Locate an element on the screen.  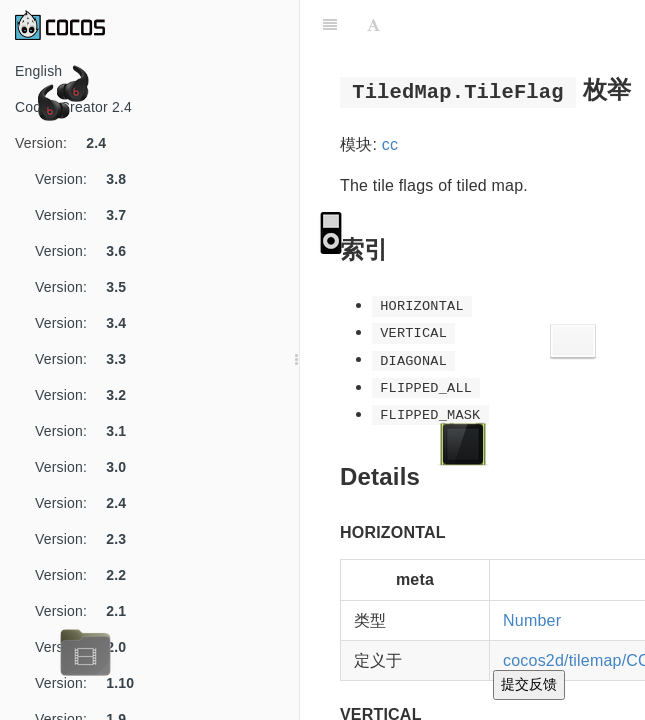
iPod nano device connected is located at coordinates (463, 444).